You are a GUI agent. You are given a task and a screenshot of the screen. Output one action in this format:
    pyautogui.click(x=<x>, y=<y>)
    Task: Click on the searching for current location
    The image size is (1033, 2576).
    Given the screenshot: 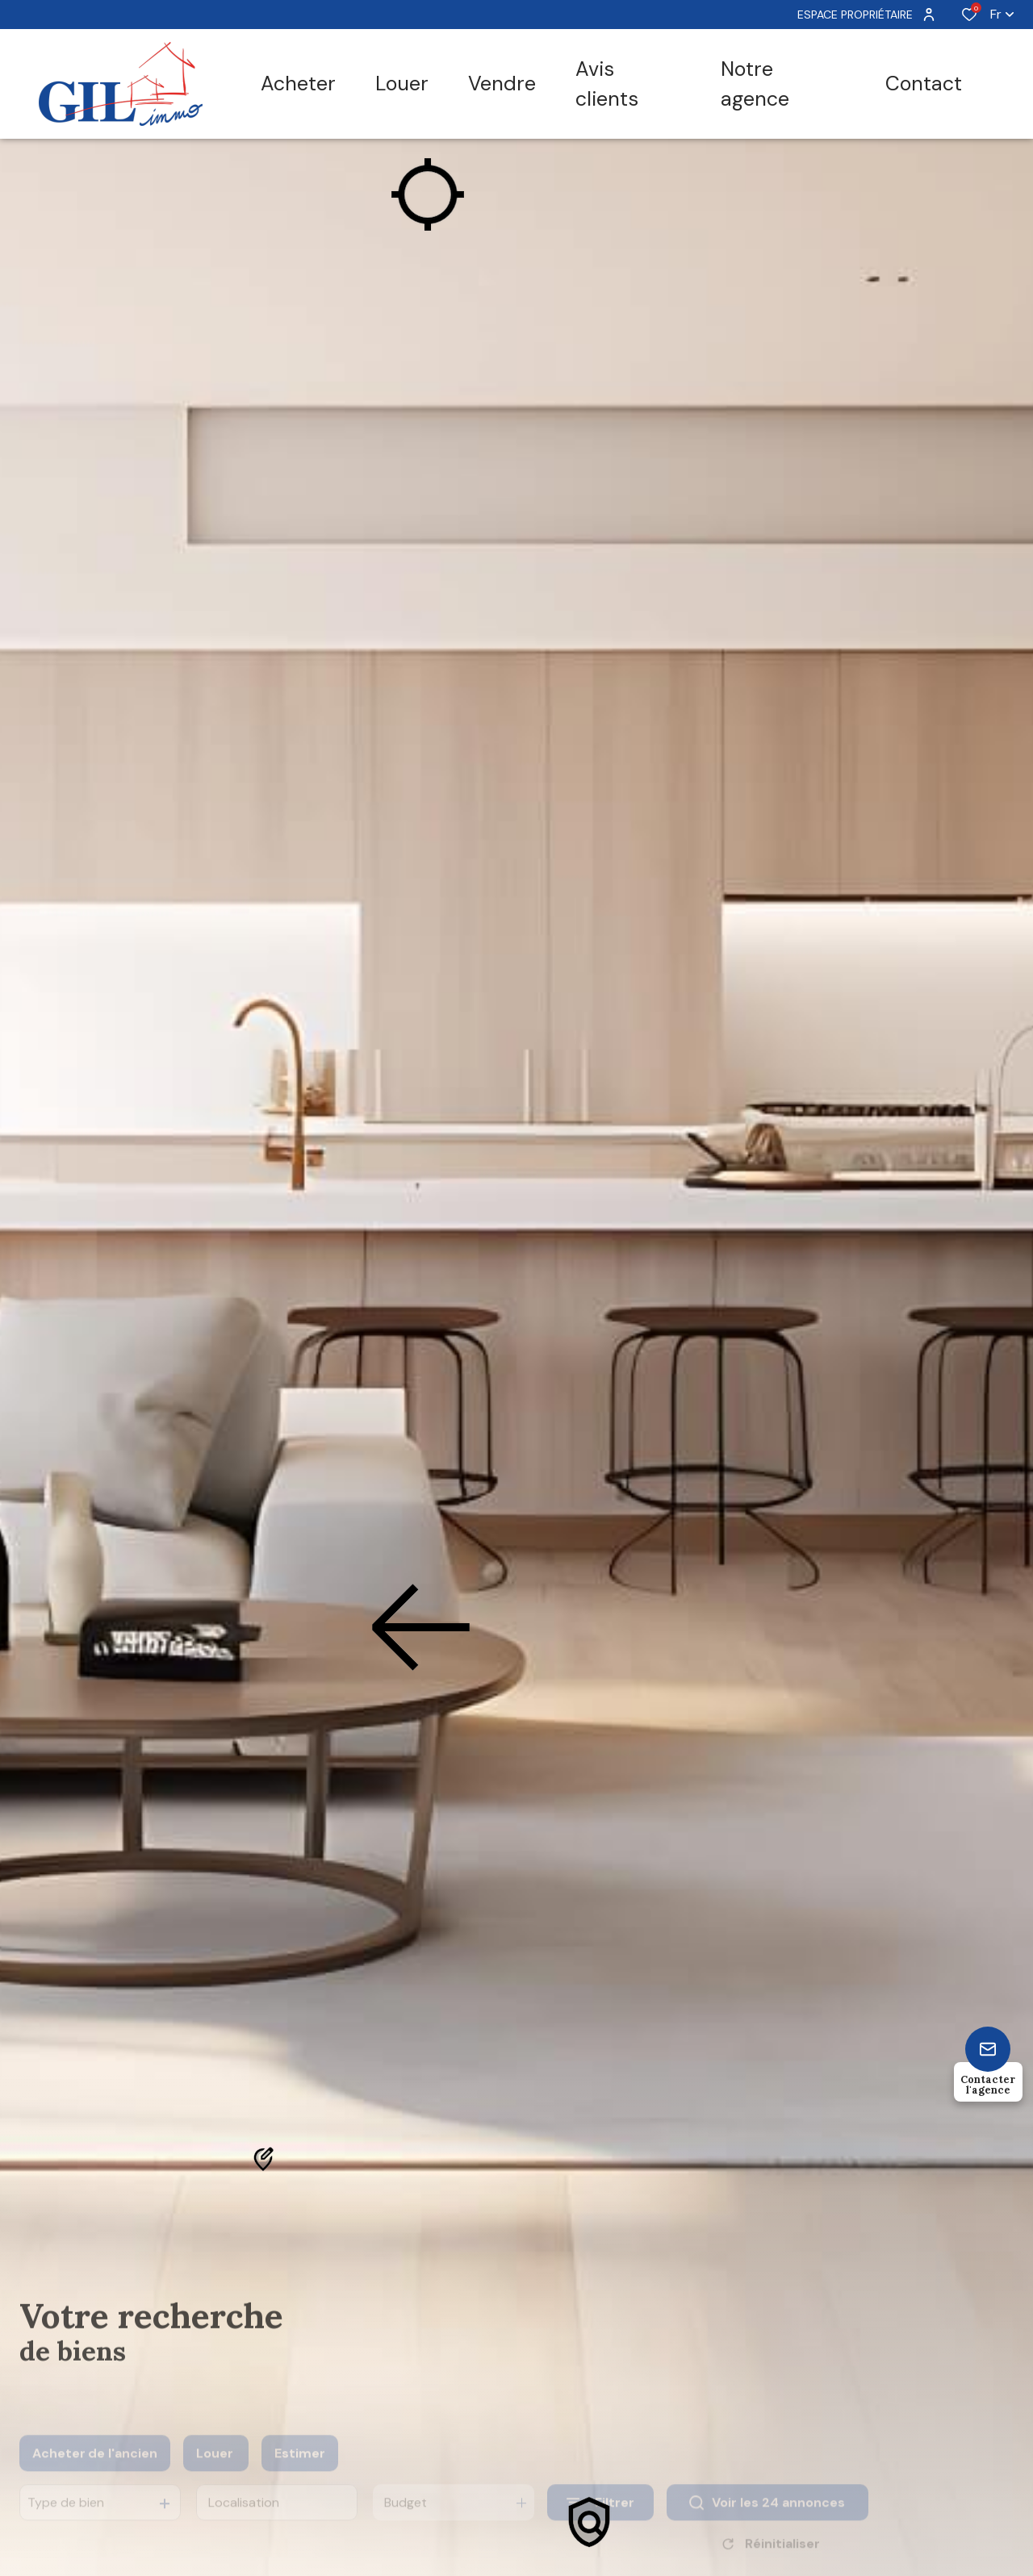 What is the action you would take?
    pyautogui.click(x=428, y=194)
    